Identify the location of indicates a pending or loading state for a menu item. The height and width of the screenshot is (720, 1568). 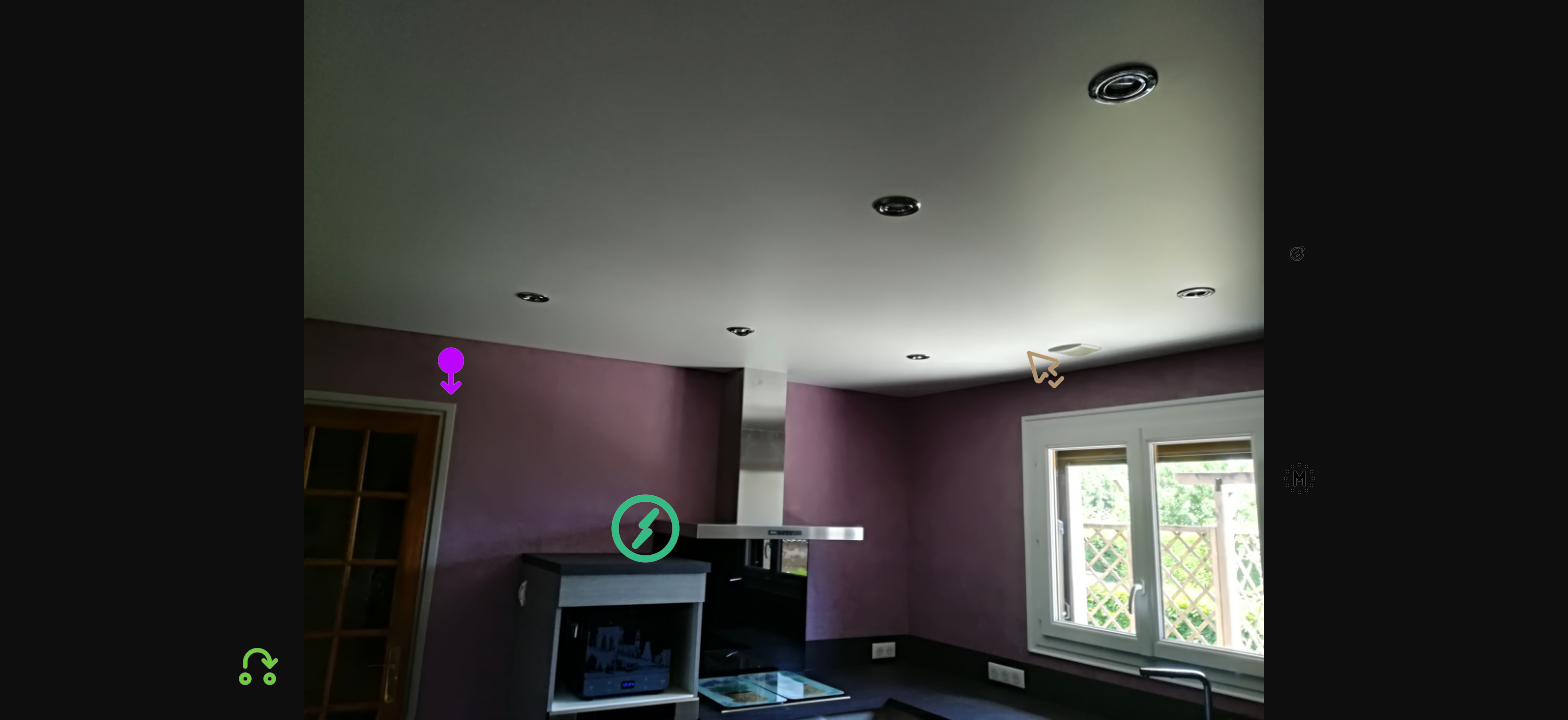
(1299, 478).